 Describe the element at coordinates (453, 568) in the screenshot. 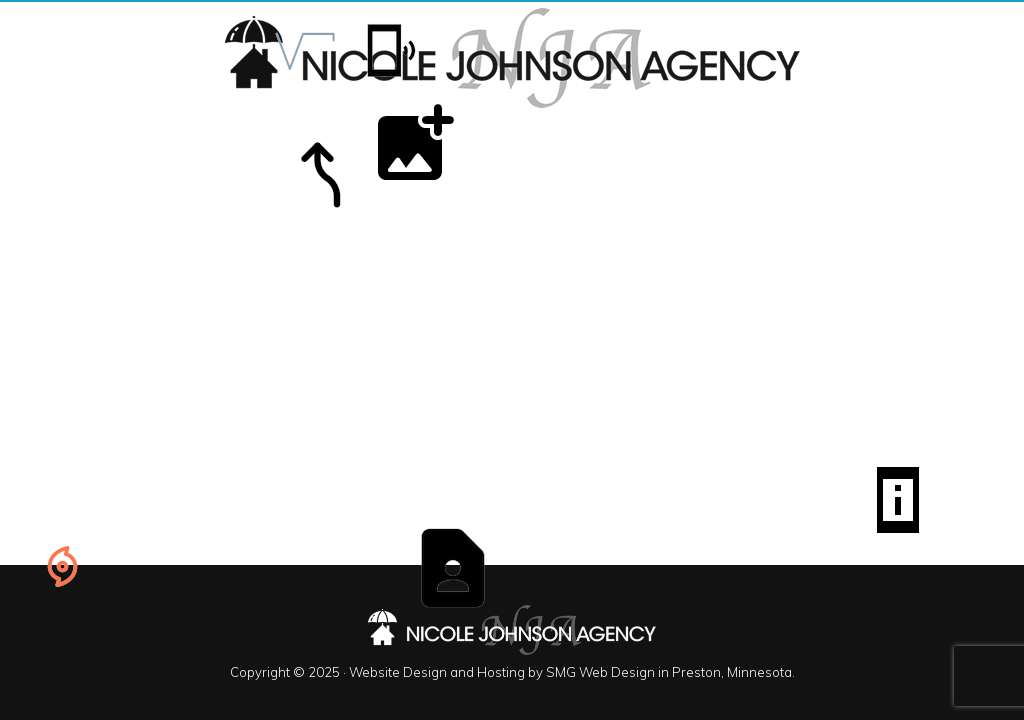

I see `view contact details` at that location.